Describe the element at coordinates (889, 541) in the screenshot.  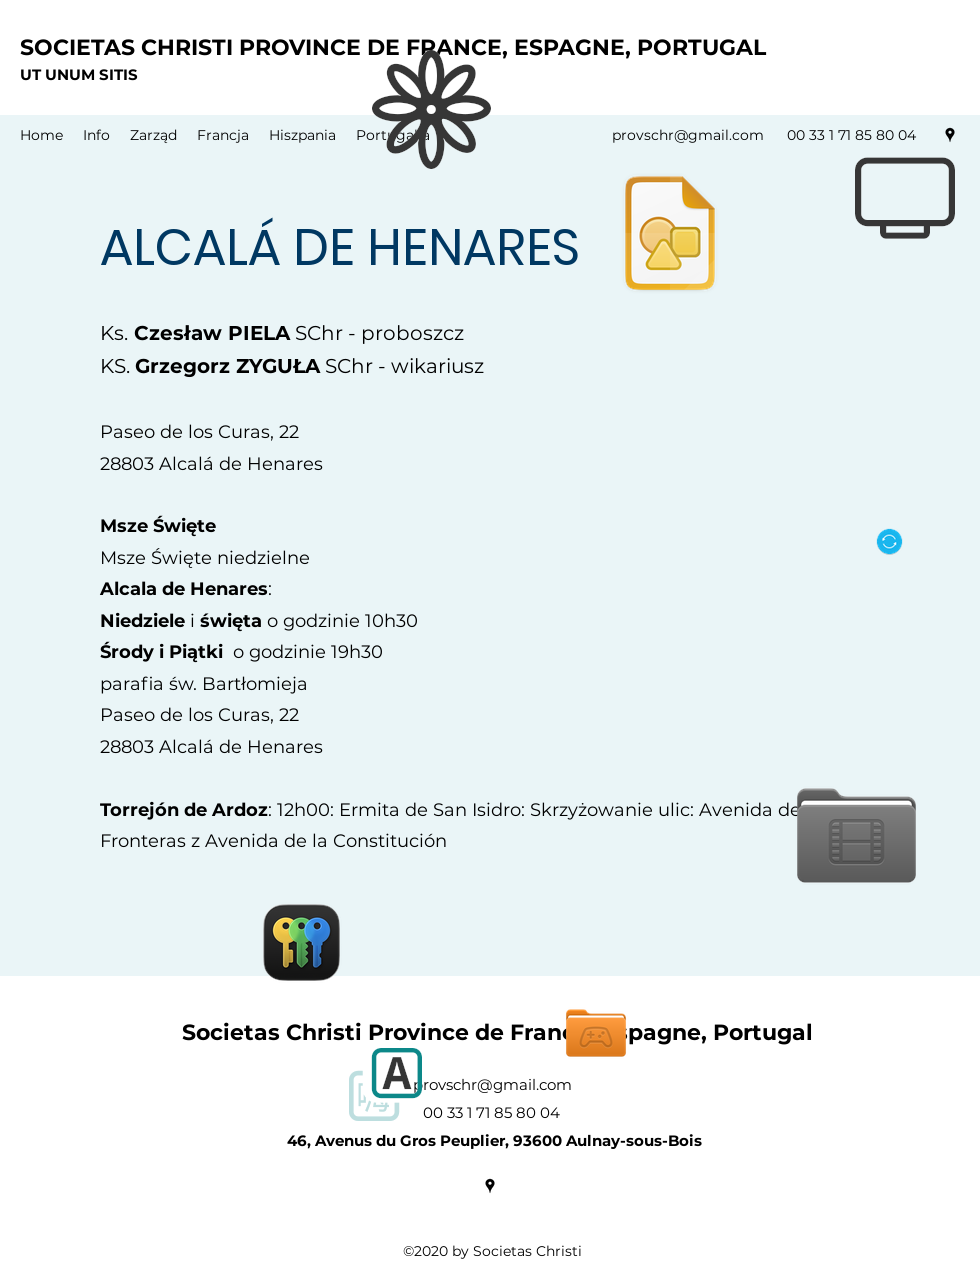
I see `file is currently syncing with Insync cloud storage` at that location.